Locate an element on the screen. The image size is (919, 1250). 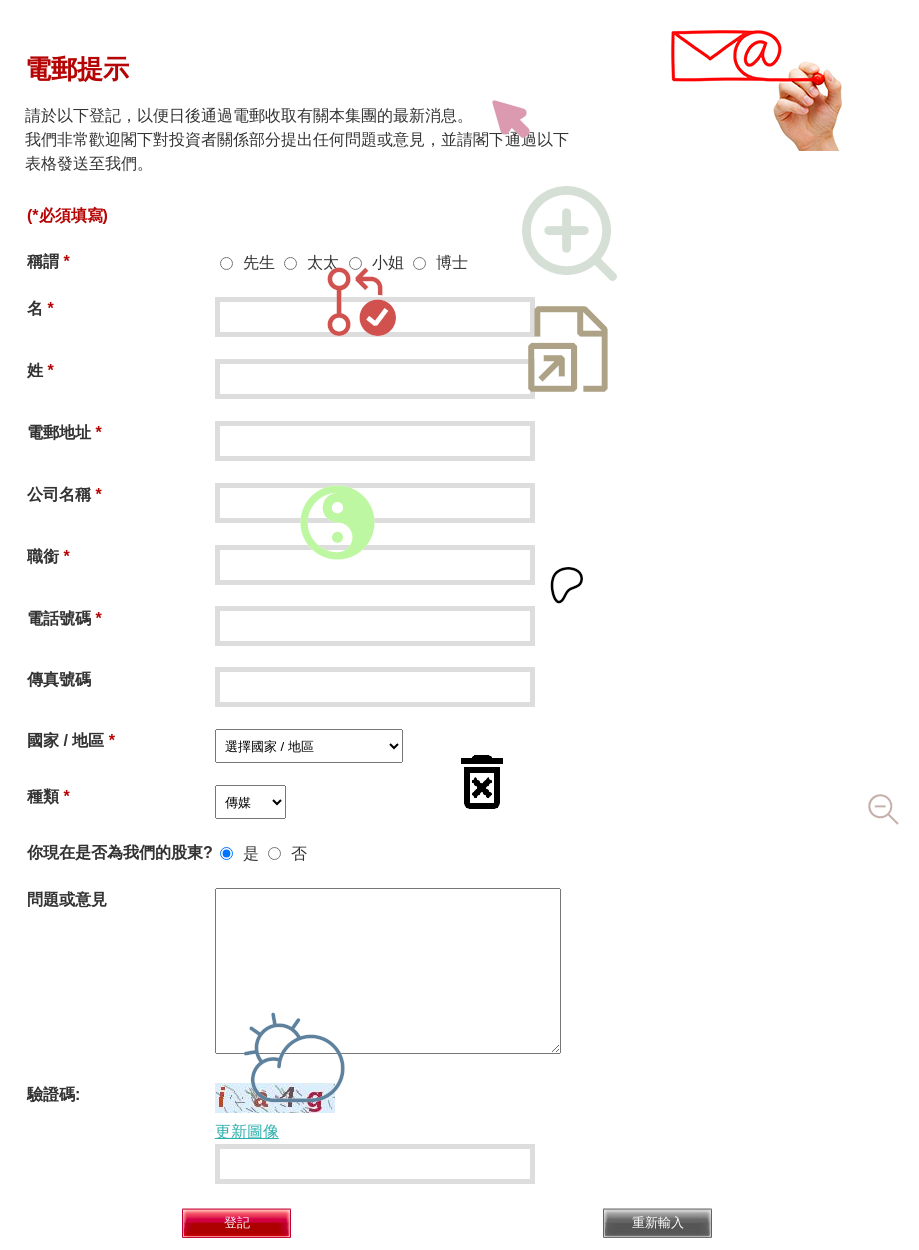
zoom in on content is located at coordinates (569, 233).